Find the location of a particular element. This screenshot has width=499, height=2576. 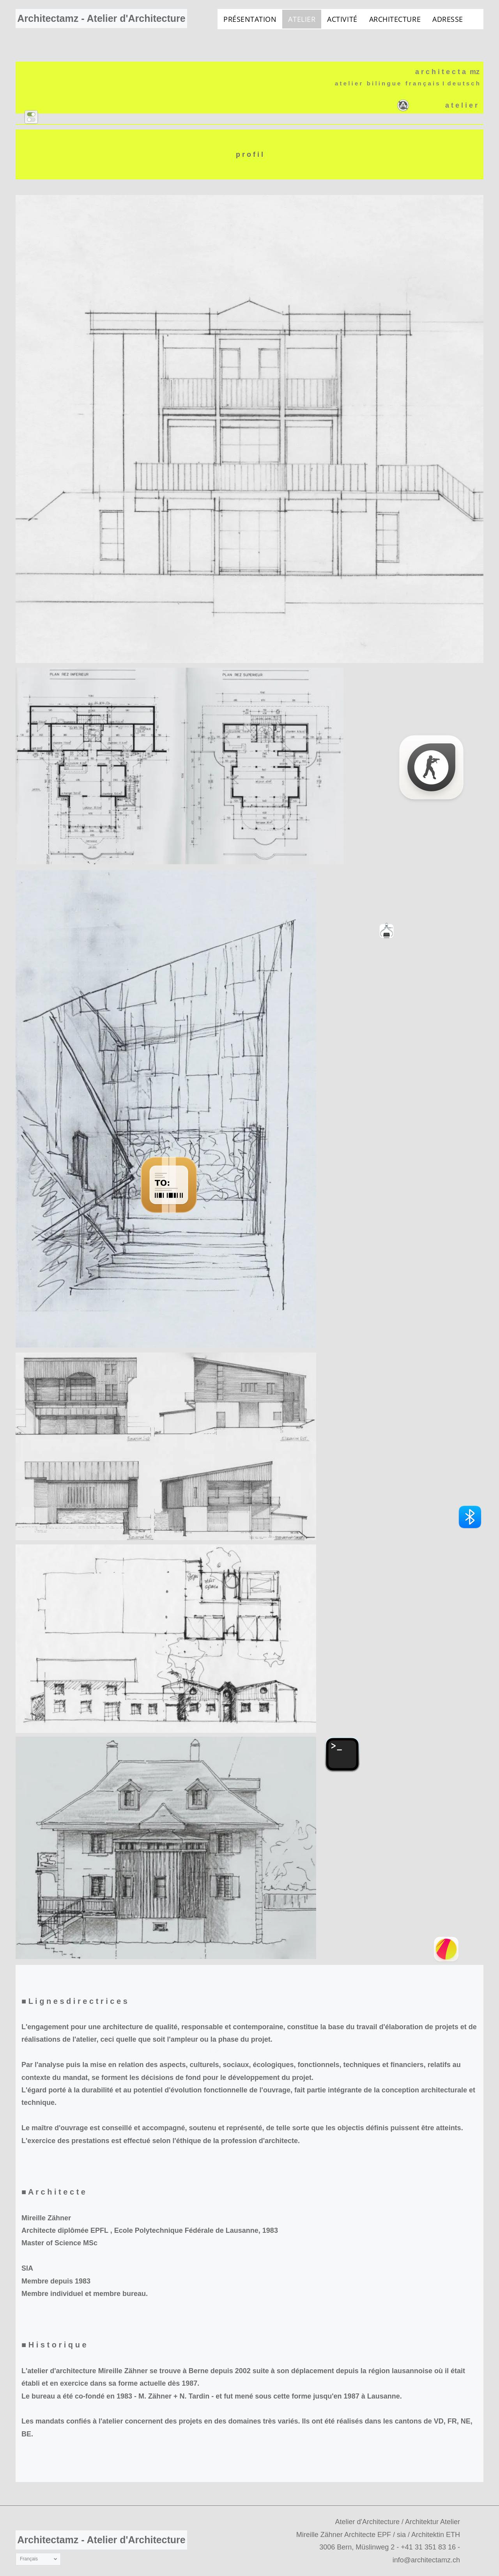

indicates camera is currently active is located at coordinates (214, 2049).